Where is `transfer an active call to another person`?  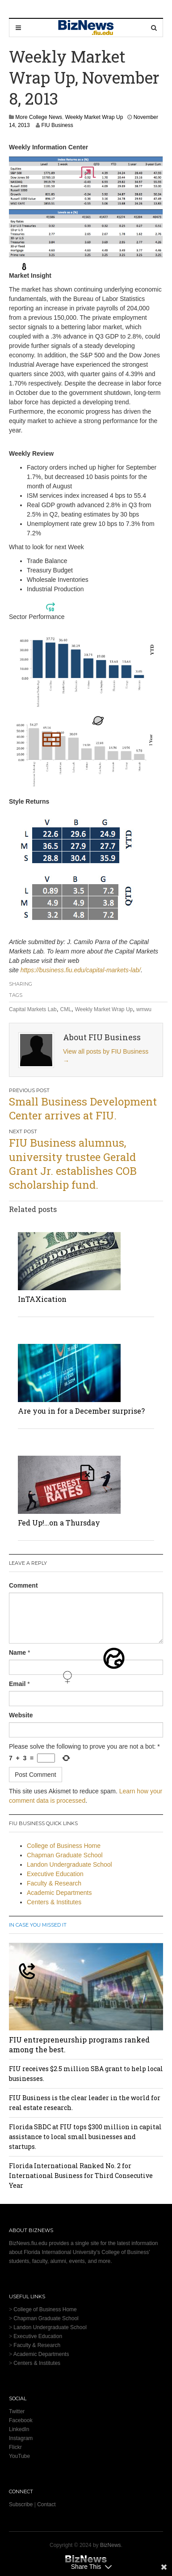
transfer an active call to another person is located at coordinates (27, 1971).